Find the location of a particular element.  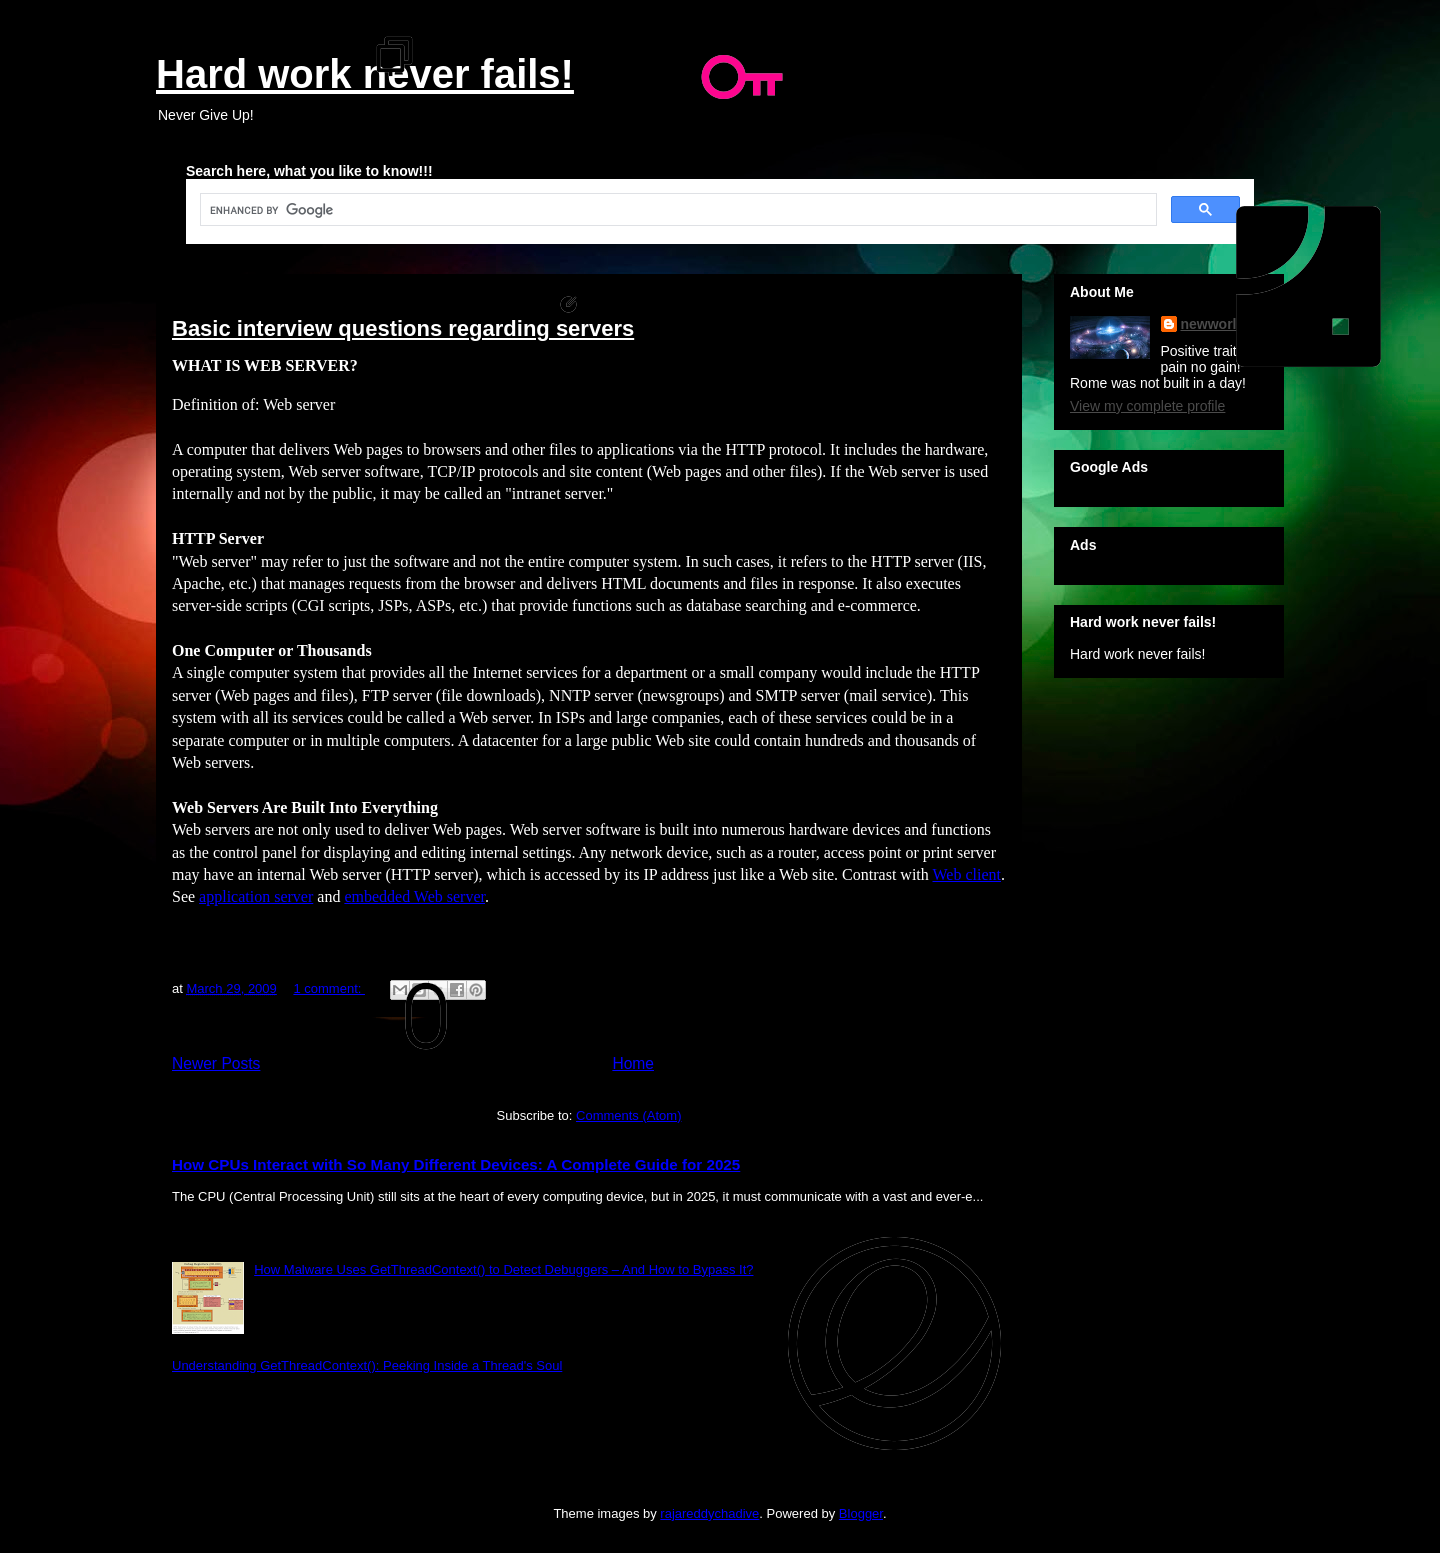

edit your profile is located at coordinates (568, 304).